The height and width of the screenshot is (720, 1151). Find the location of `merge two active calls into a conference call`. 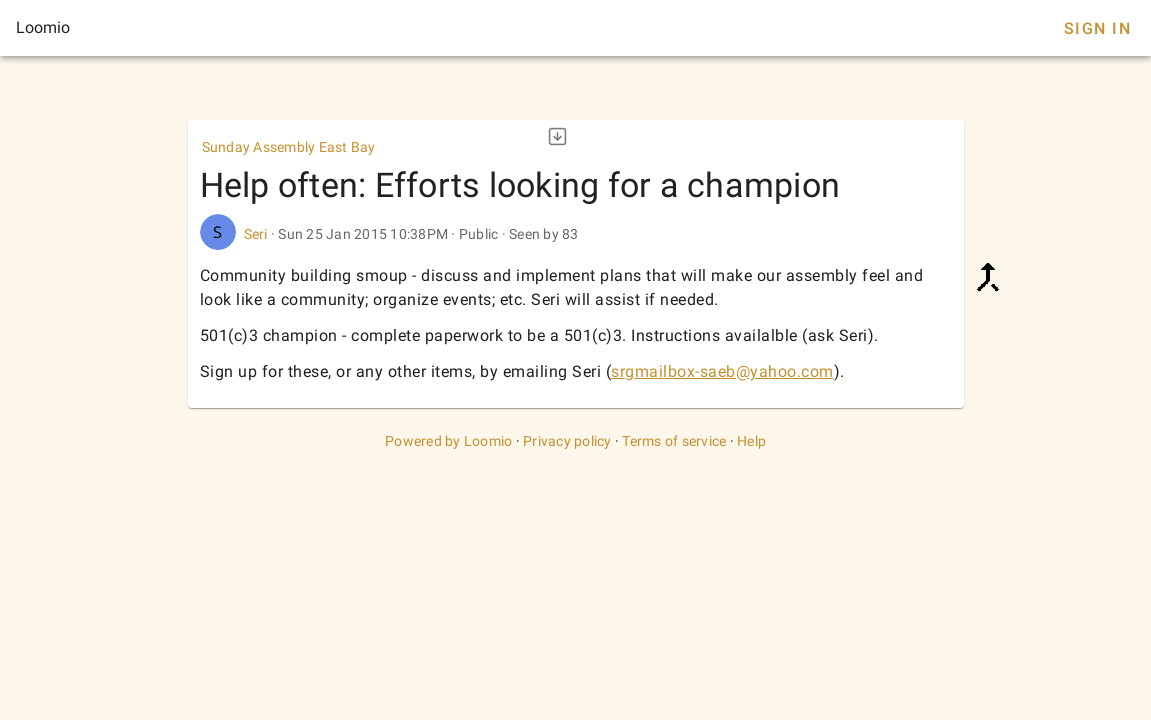

merge two active calls into a conference call is located at coordinates (988, 277).